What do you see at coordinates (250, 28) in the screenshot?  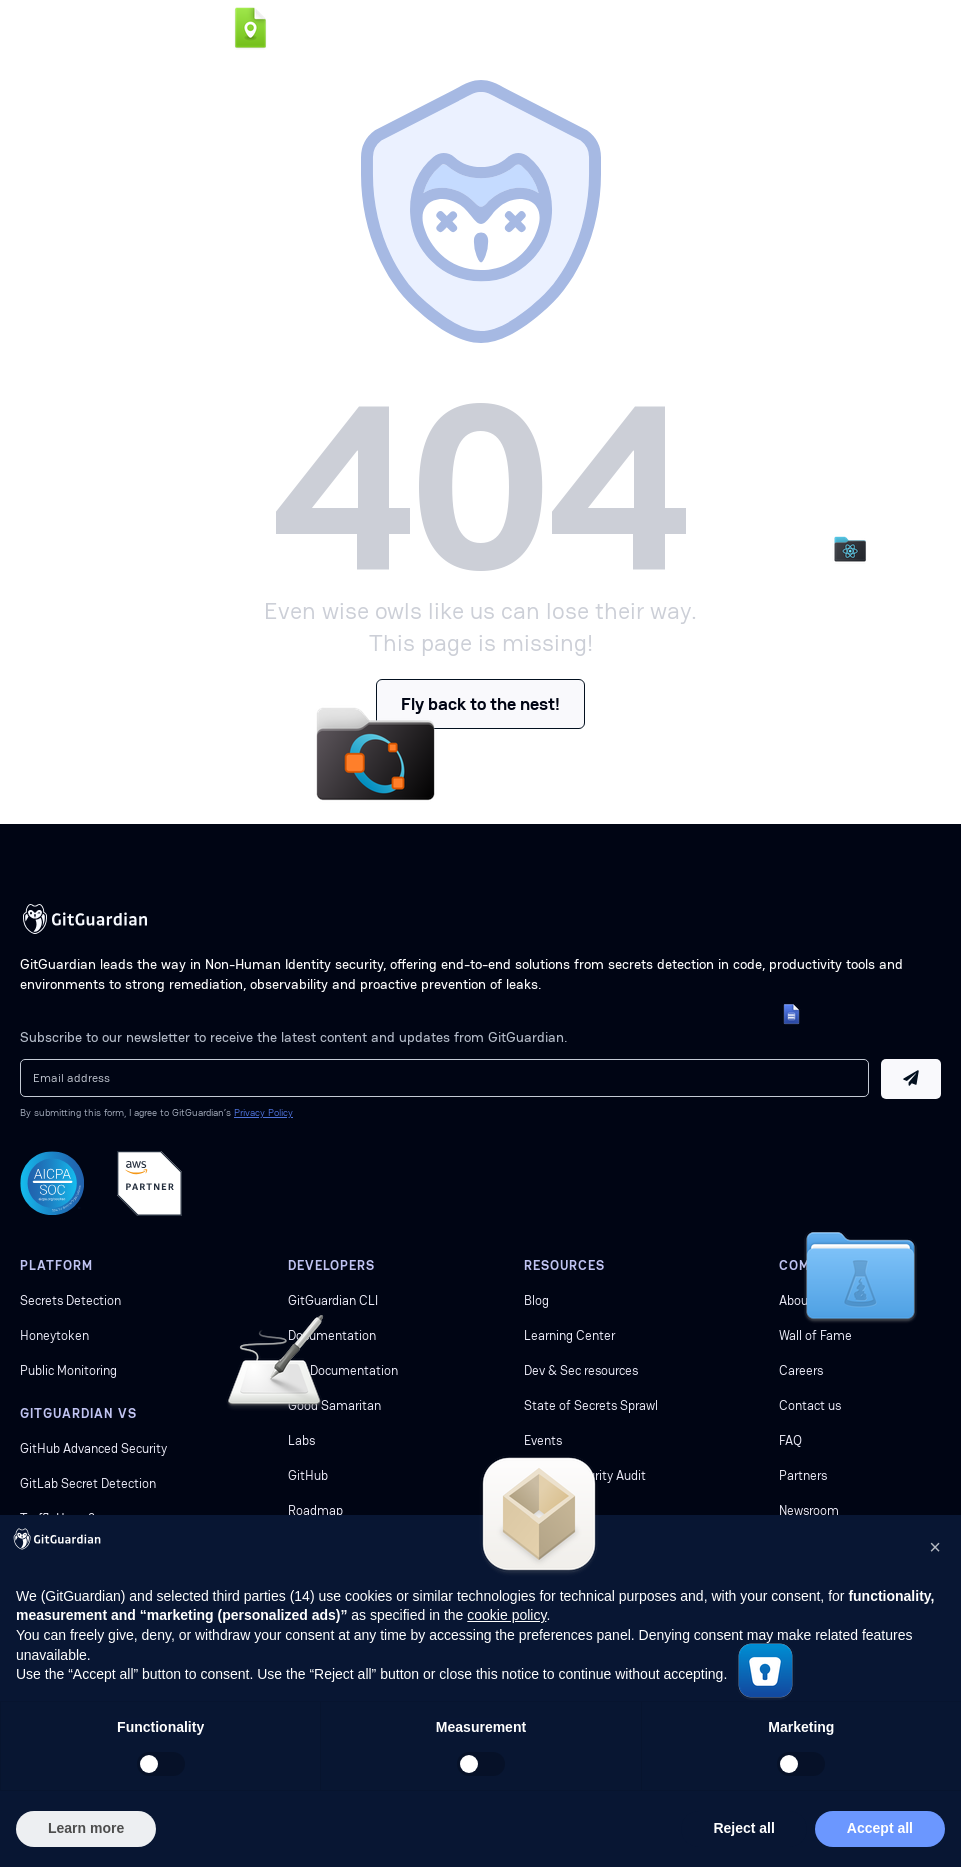 I see `openstreetmap data file` at bounding box center [250, 28].